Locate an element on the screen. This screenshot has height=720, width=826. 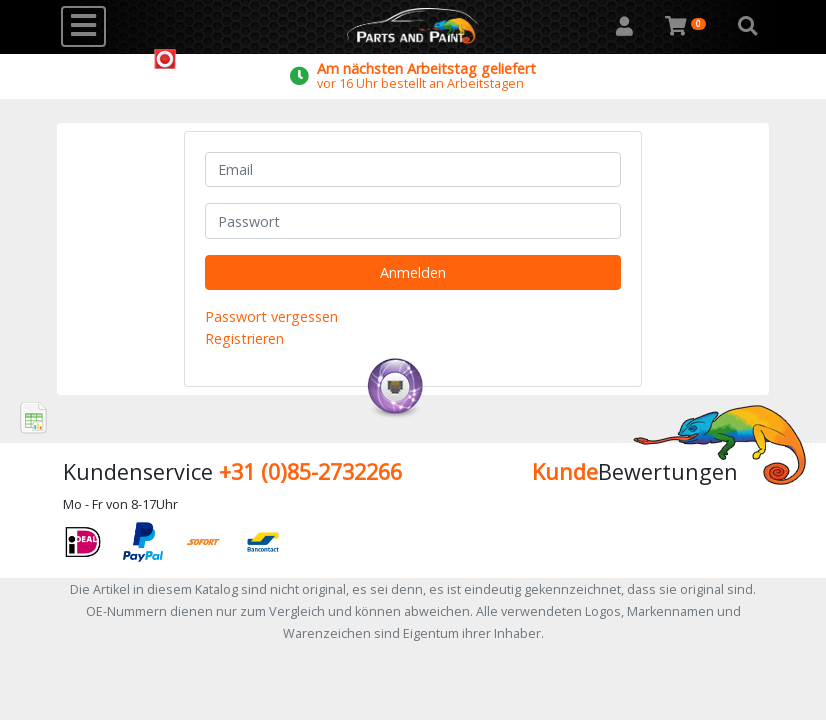
iPod shuffle device connected is located at coordinates (165, 59).